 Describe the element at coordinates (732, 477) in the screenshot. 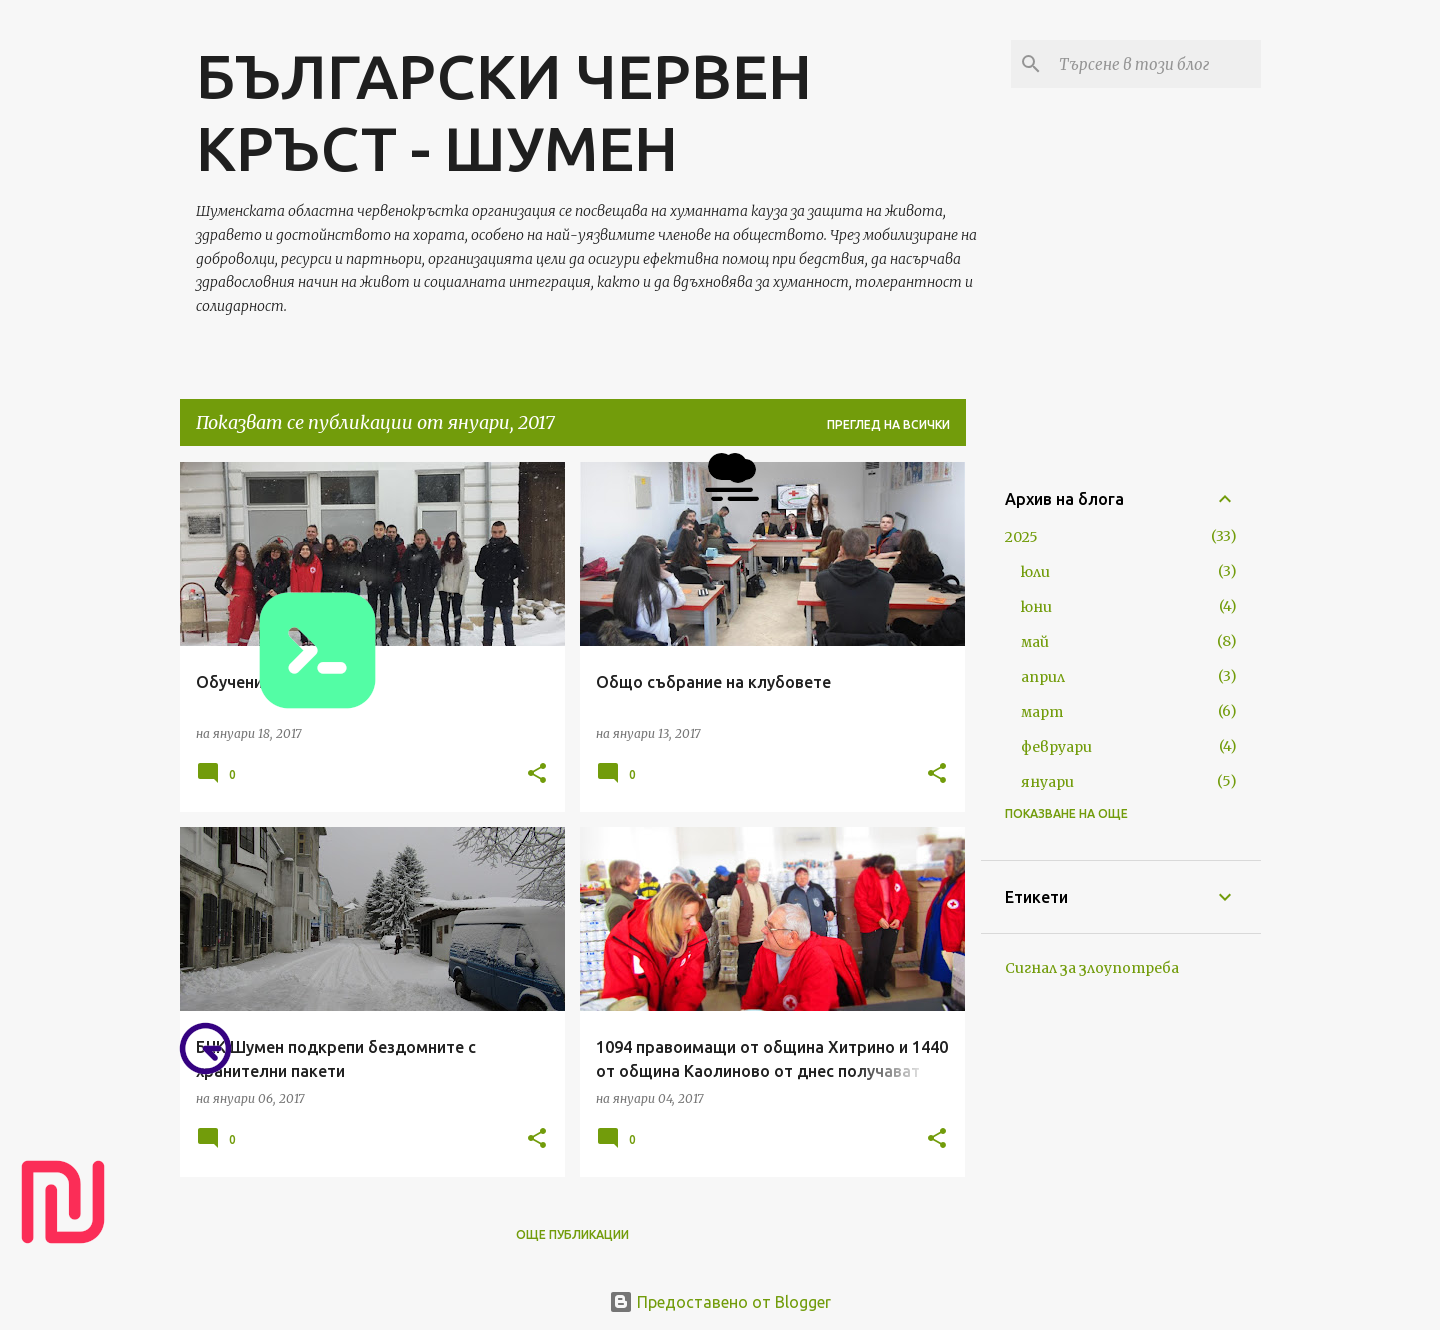

I see `indicates smog or poor air quality conditions` at that location.